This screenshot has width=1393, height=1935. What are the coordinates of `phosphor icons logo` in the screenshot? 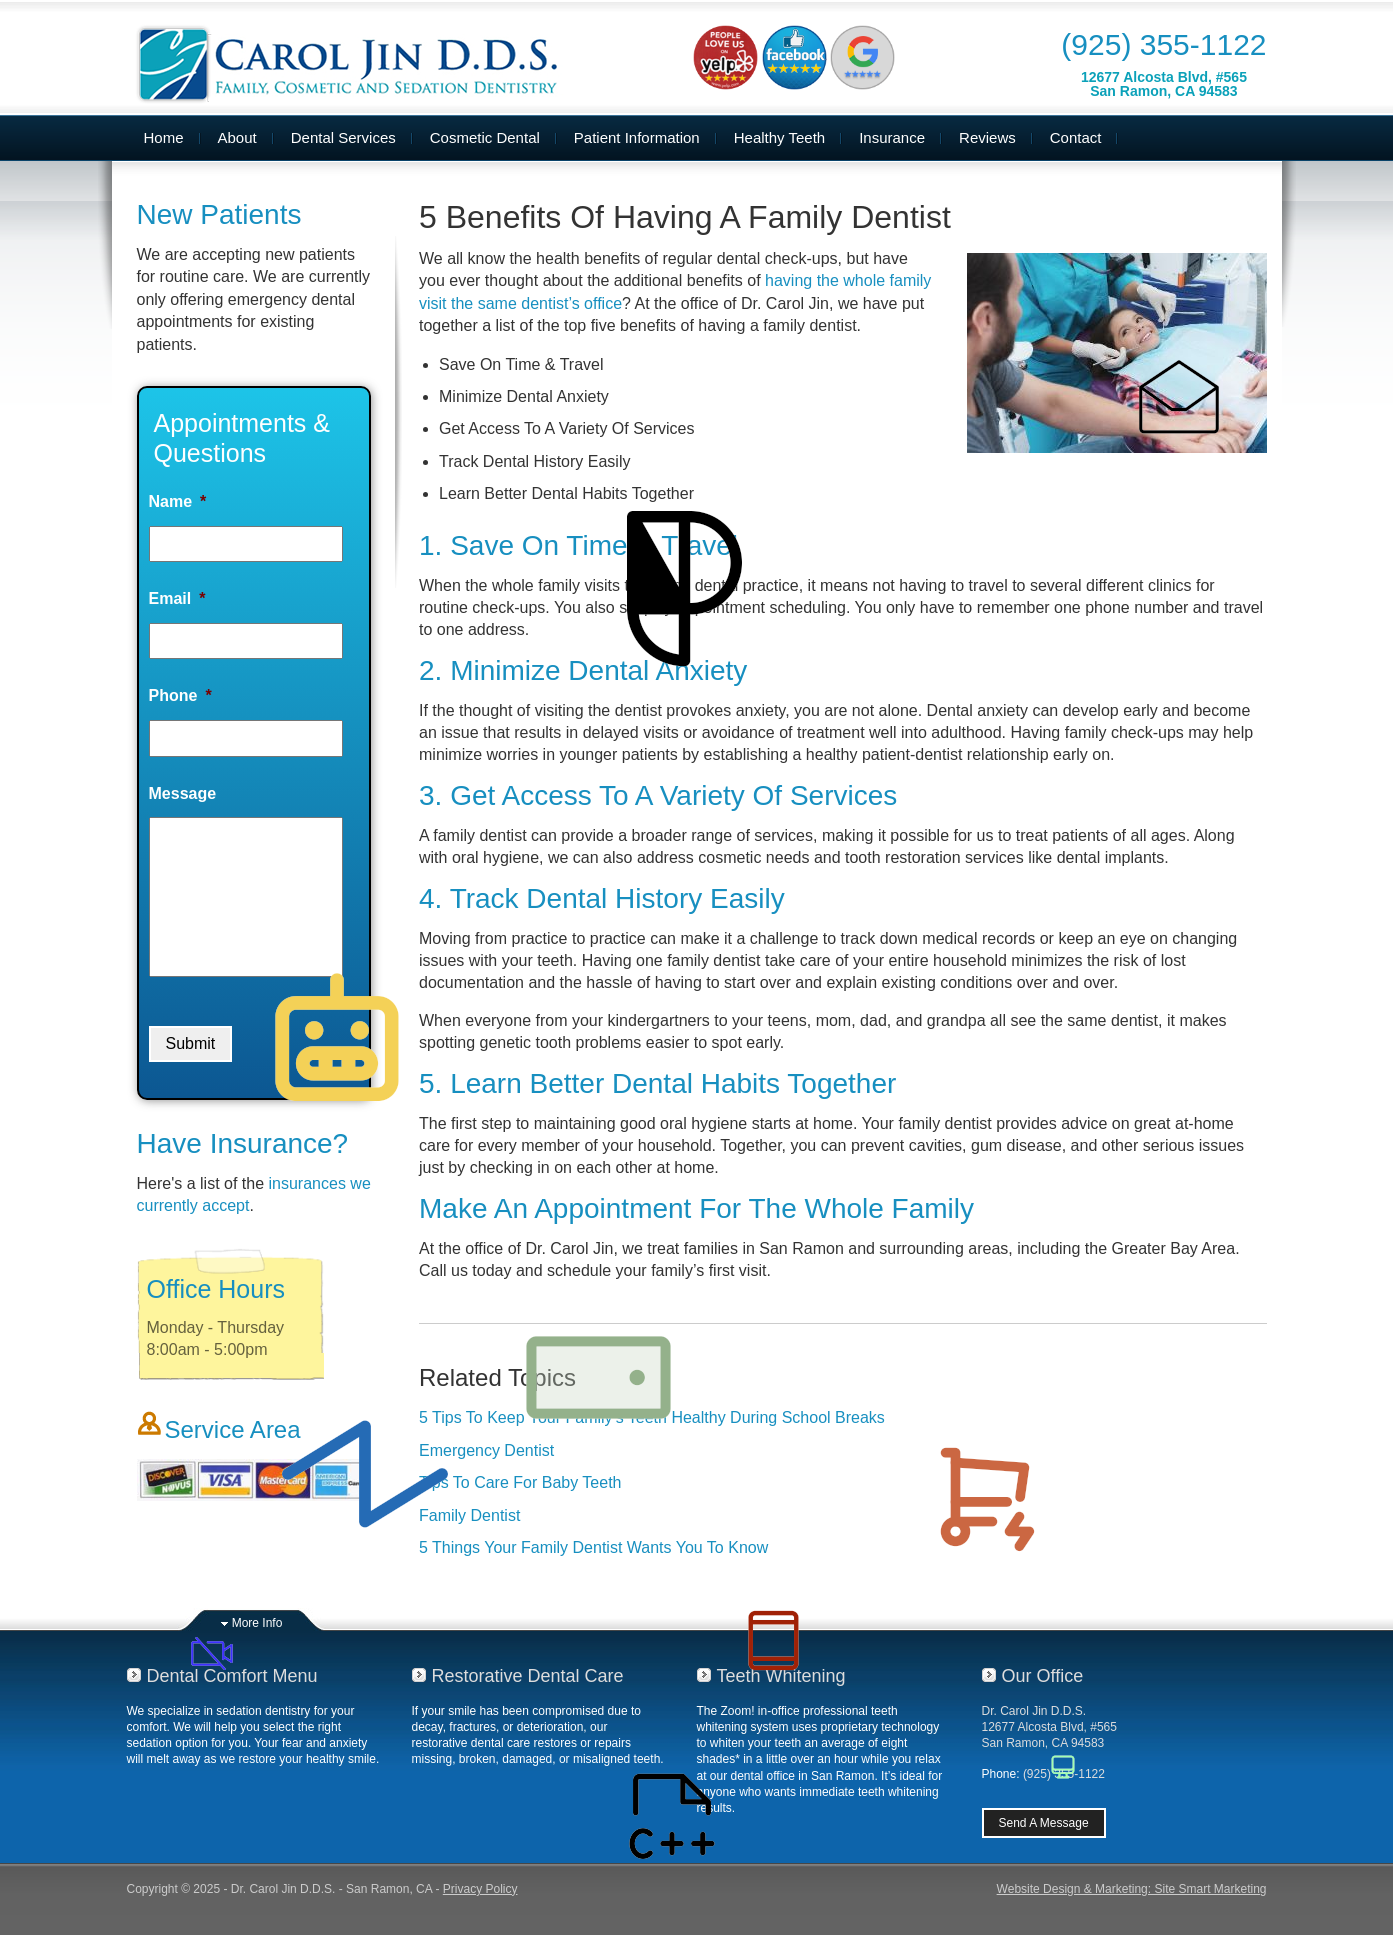 It's located at (673, 580).